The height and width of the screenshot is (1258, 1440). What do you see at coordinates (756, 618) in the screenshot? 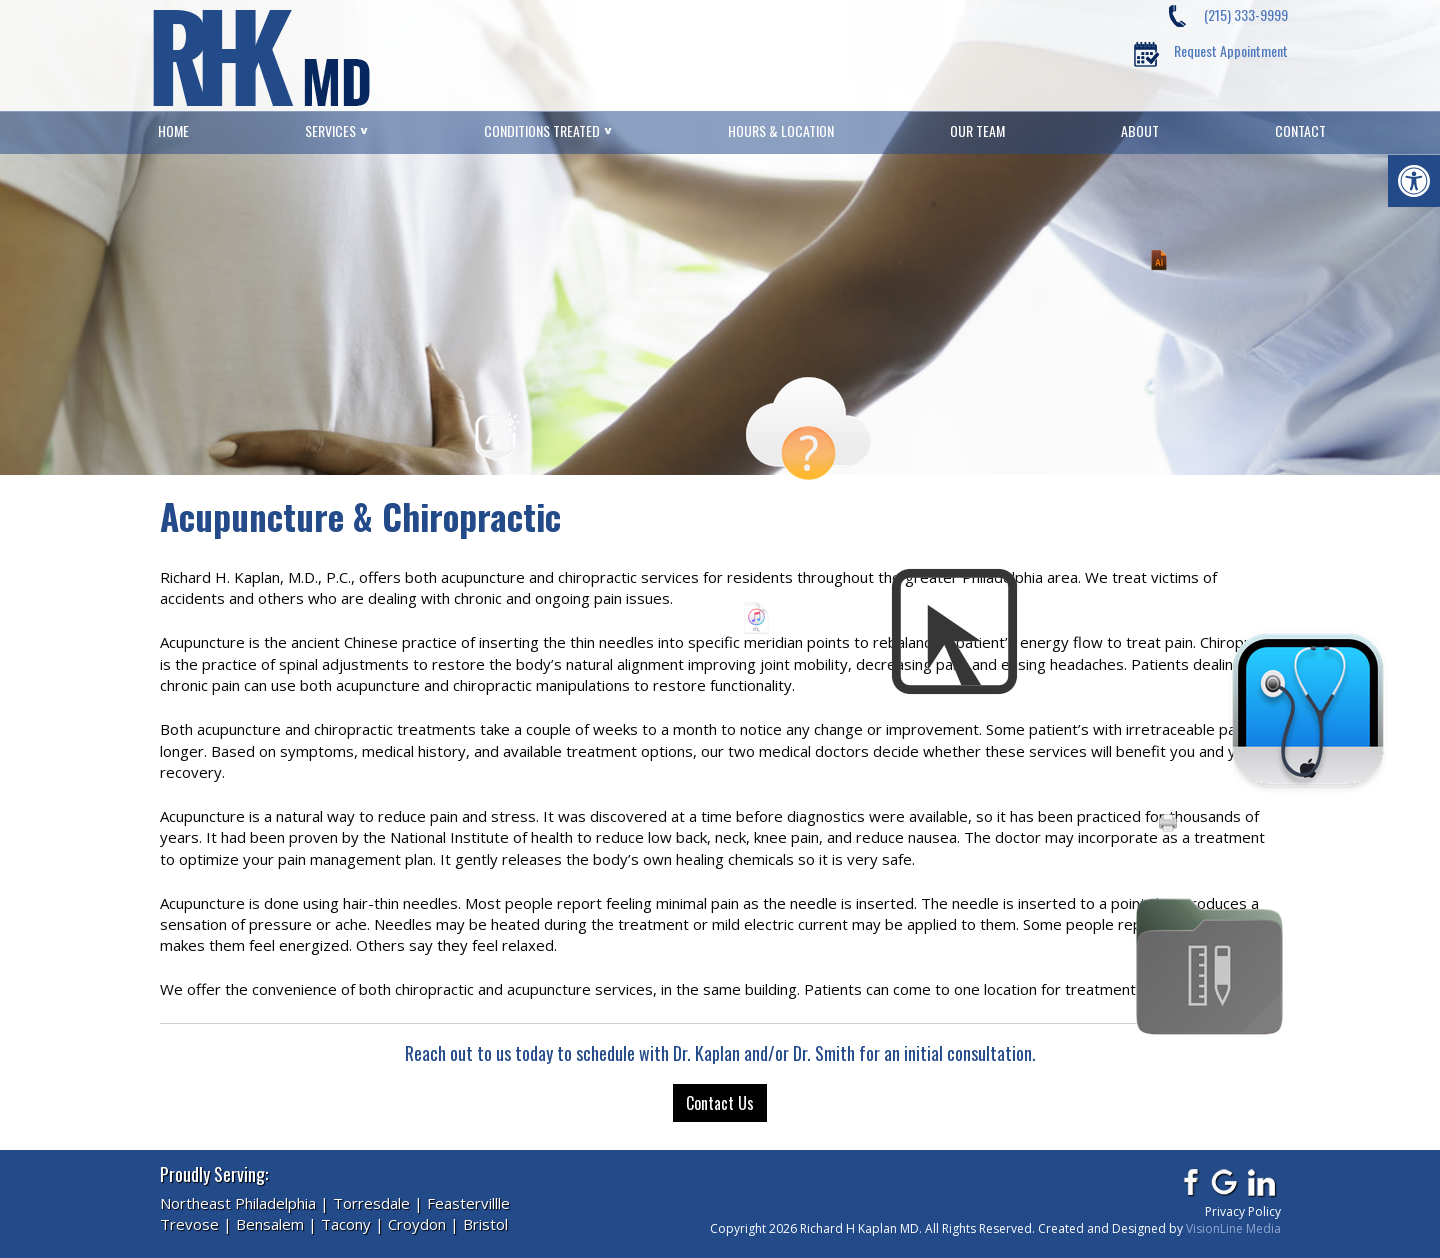
I see `iTunes library database file` at bounding box center [756, 618].